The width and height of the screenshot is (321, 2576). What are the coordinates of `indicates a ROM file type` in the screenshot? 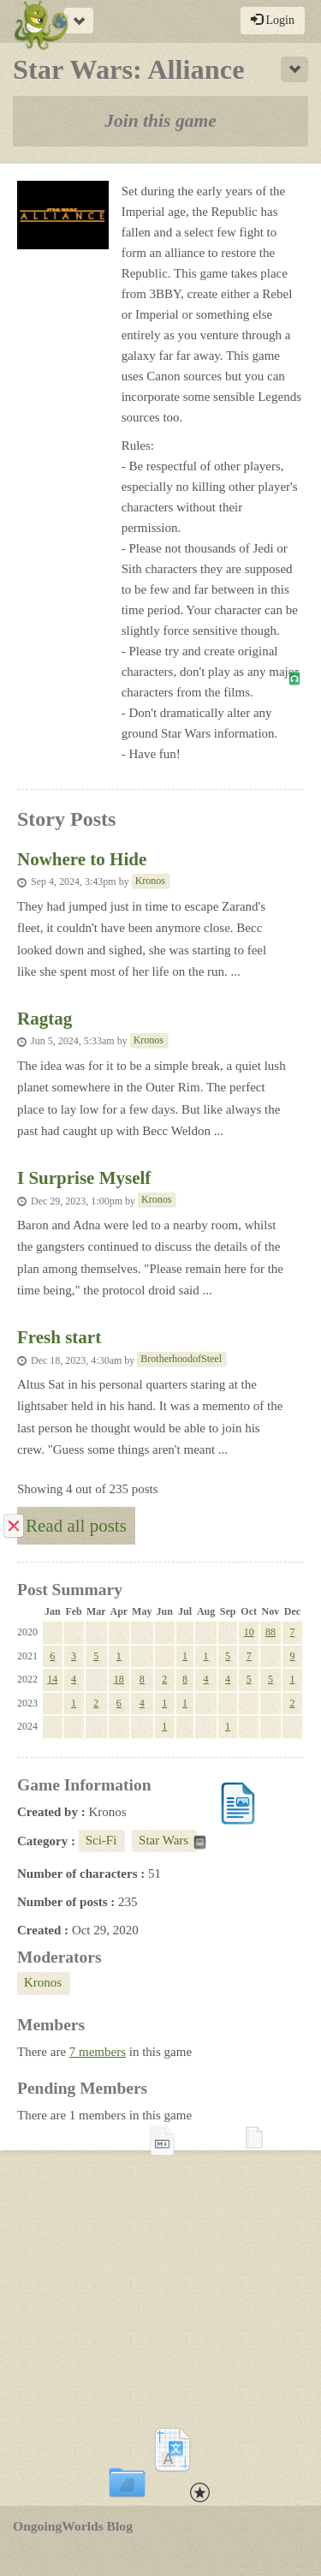 It's located at (199, 1842).